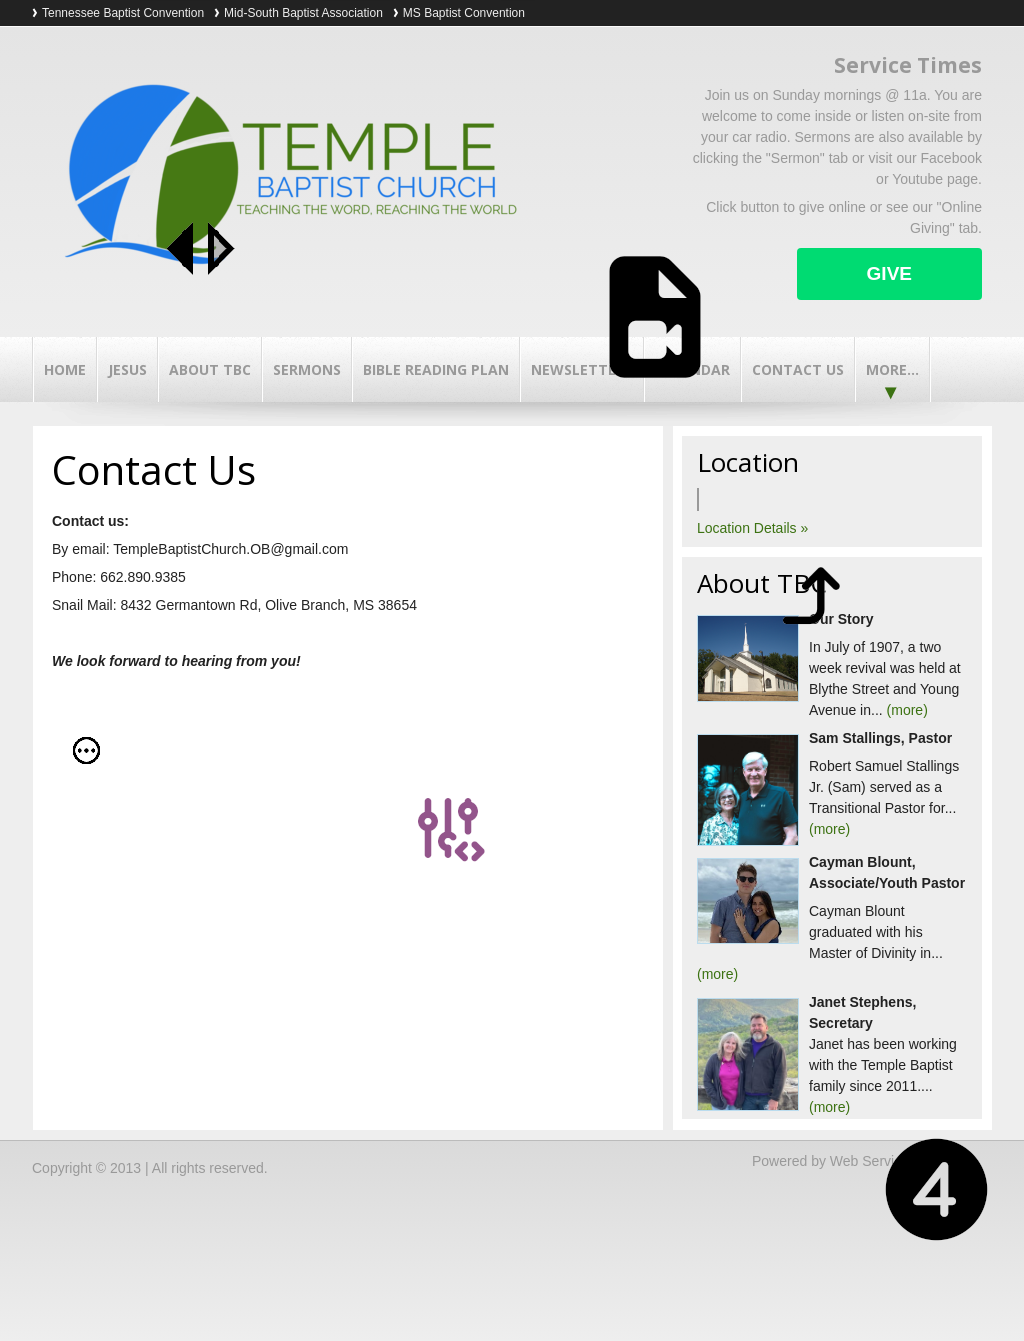  Describe the element at coordinates (200, 248) in the screenshot. I see `switch to the right panel or view` at that location.